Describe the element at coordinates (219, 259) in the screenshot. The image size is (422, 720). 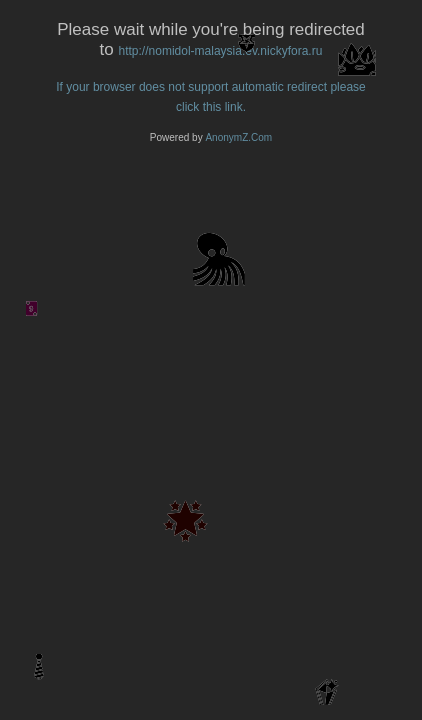
I see `squid or octopus creature icon for a game` at that location.